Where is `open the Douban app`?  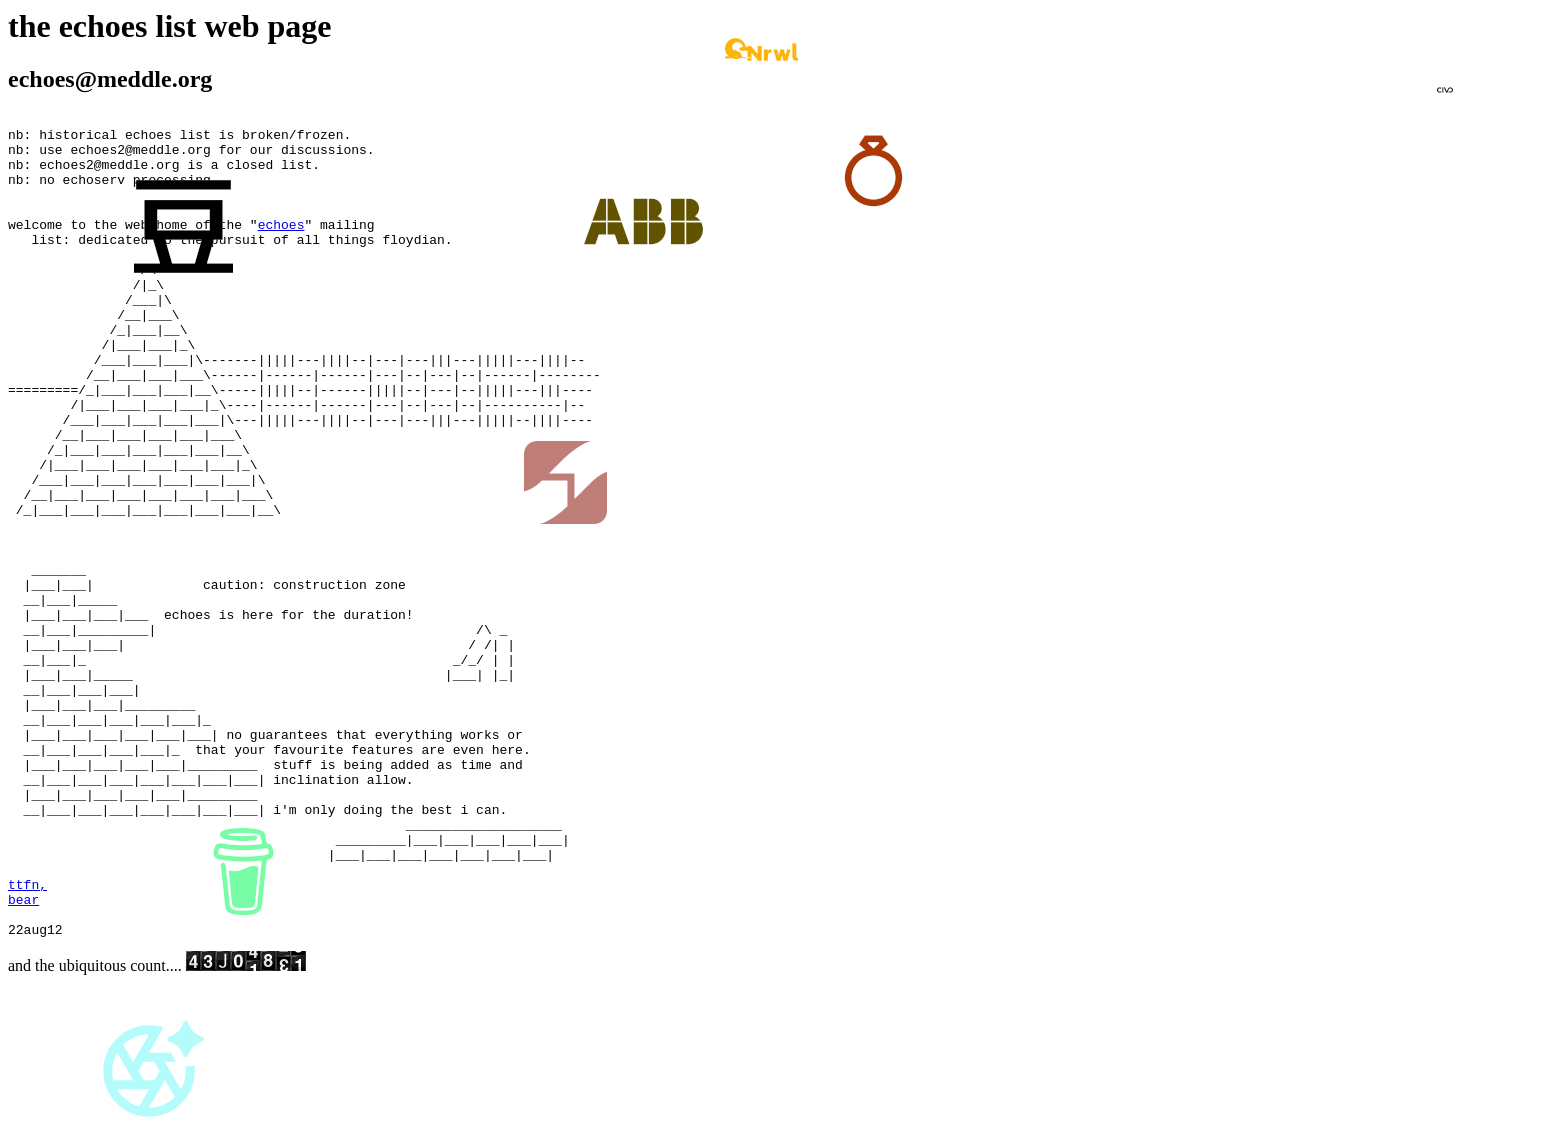 open the Douban app is located at coordinates (183, 226).